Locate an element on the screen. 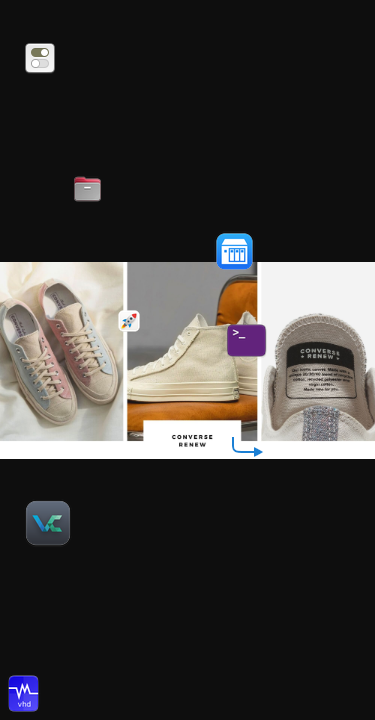 The width and height of the screenshot is (375, 720). forward an email to another recipient is located at coordinates (248, 445).